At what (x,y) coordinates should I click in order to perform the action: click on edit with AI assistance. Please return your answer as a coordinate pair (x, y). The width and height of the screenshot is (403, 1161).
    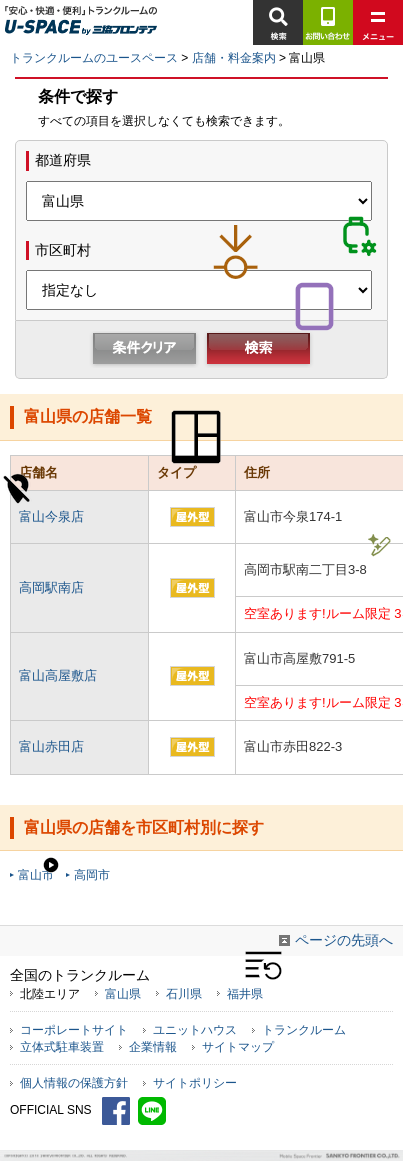
    Looking at the image, I should click on (380, 546).